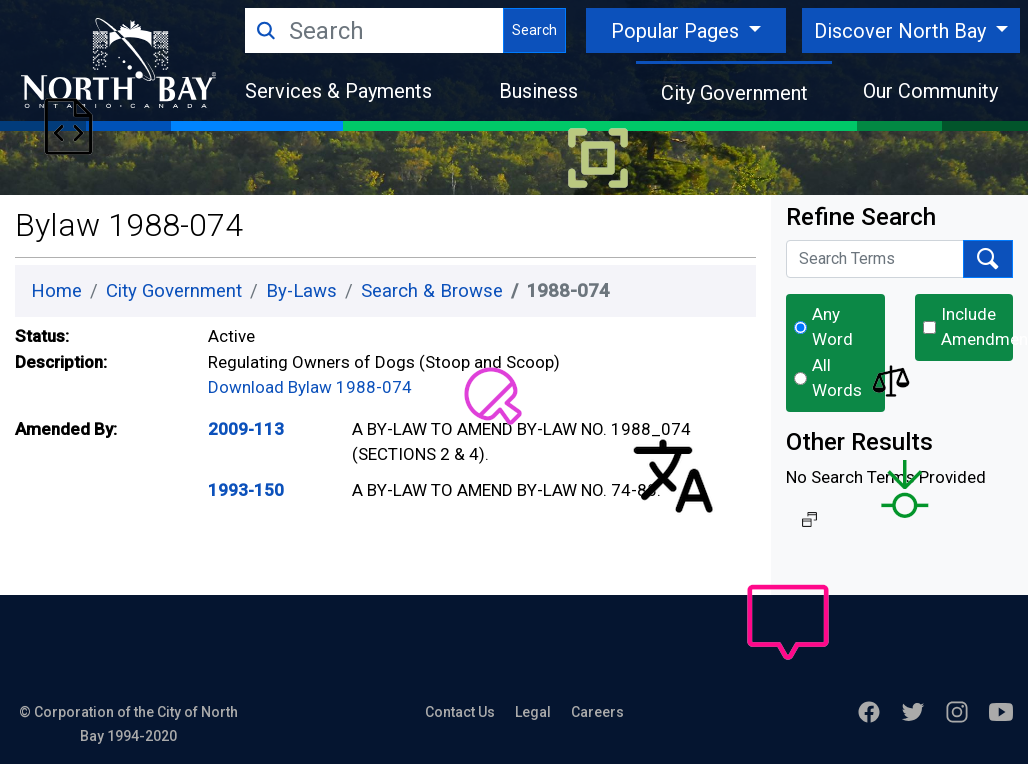 This screenshot has width=1028, height=764. Describe the element at coordinates (492, 395) in the screenshot. I see `access table tennis or ping pong game` at that location.